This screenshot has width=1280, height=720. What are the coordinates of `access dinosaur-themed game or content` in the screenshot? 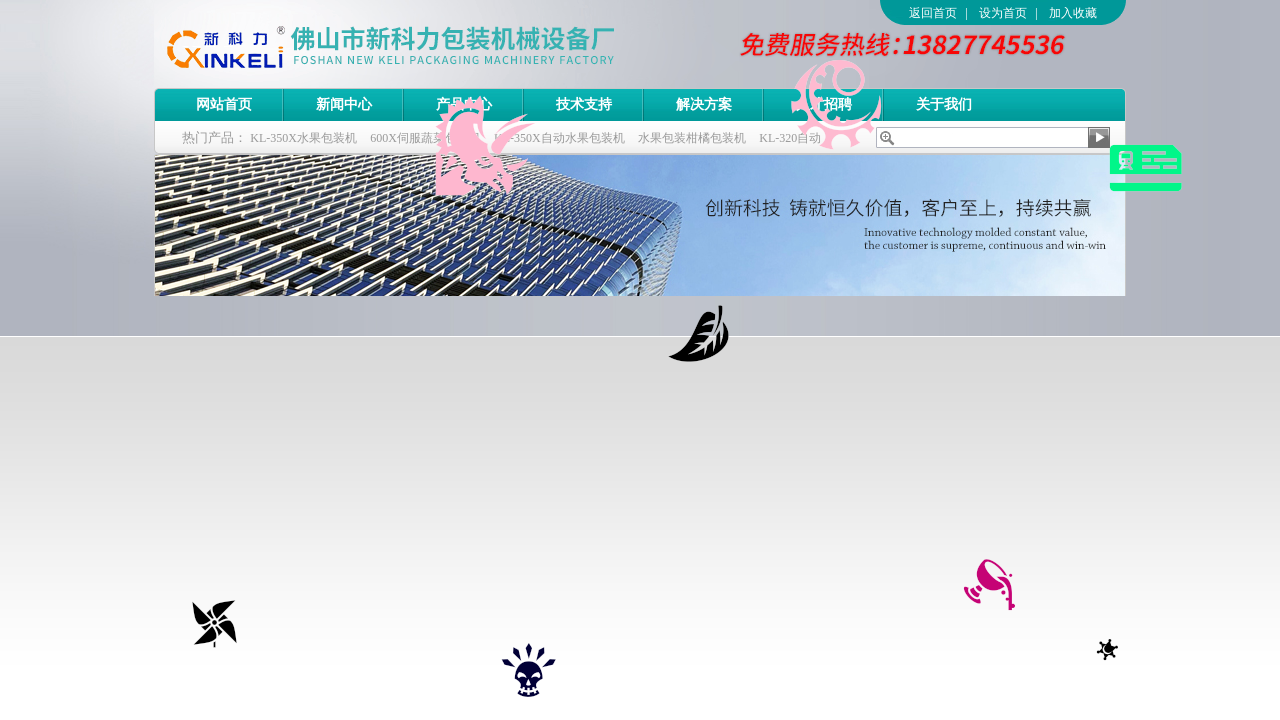 It's located at (486, 145).